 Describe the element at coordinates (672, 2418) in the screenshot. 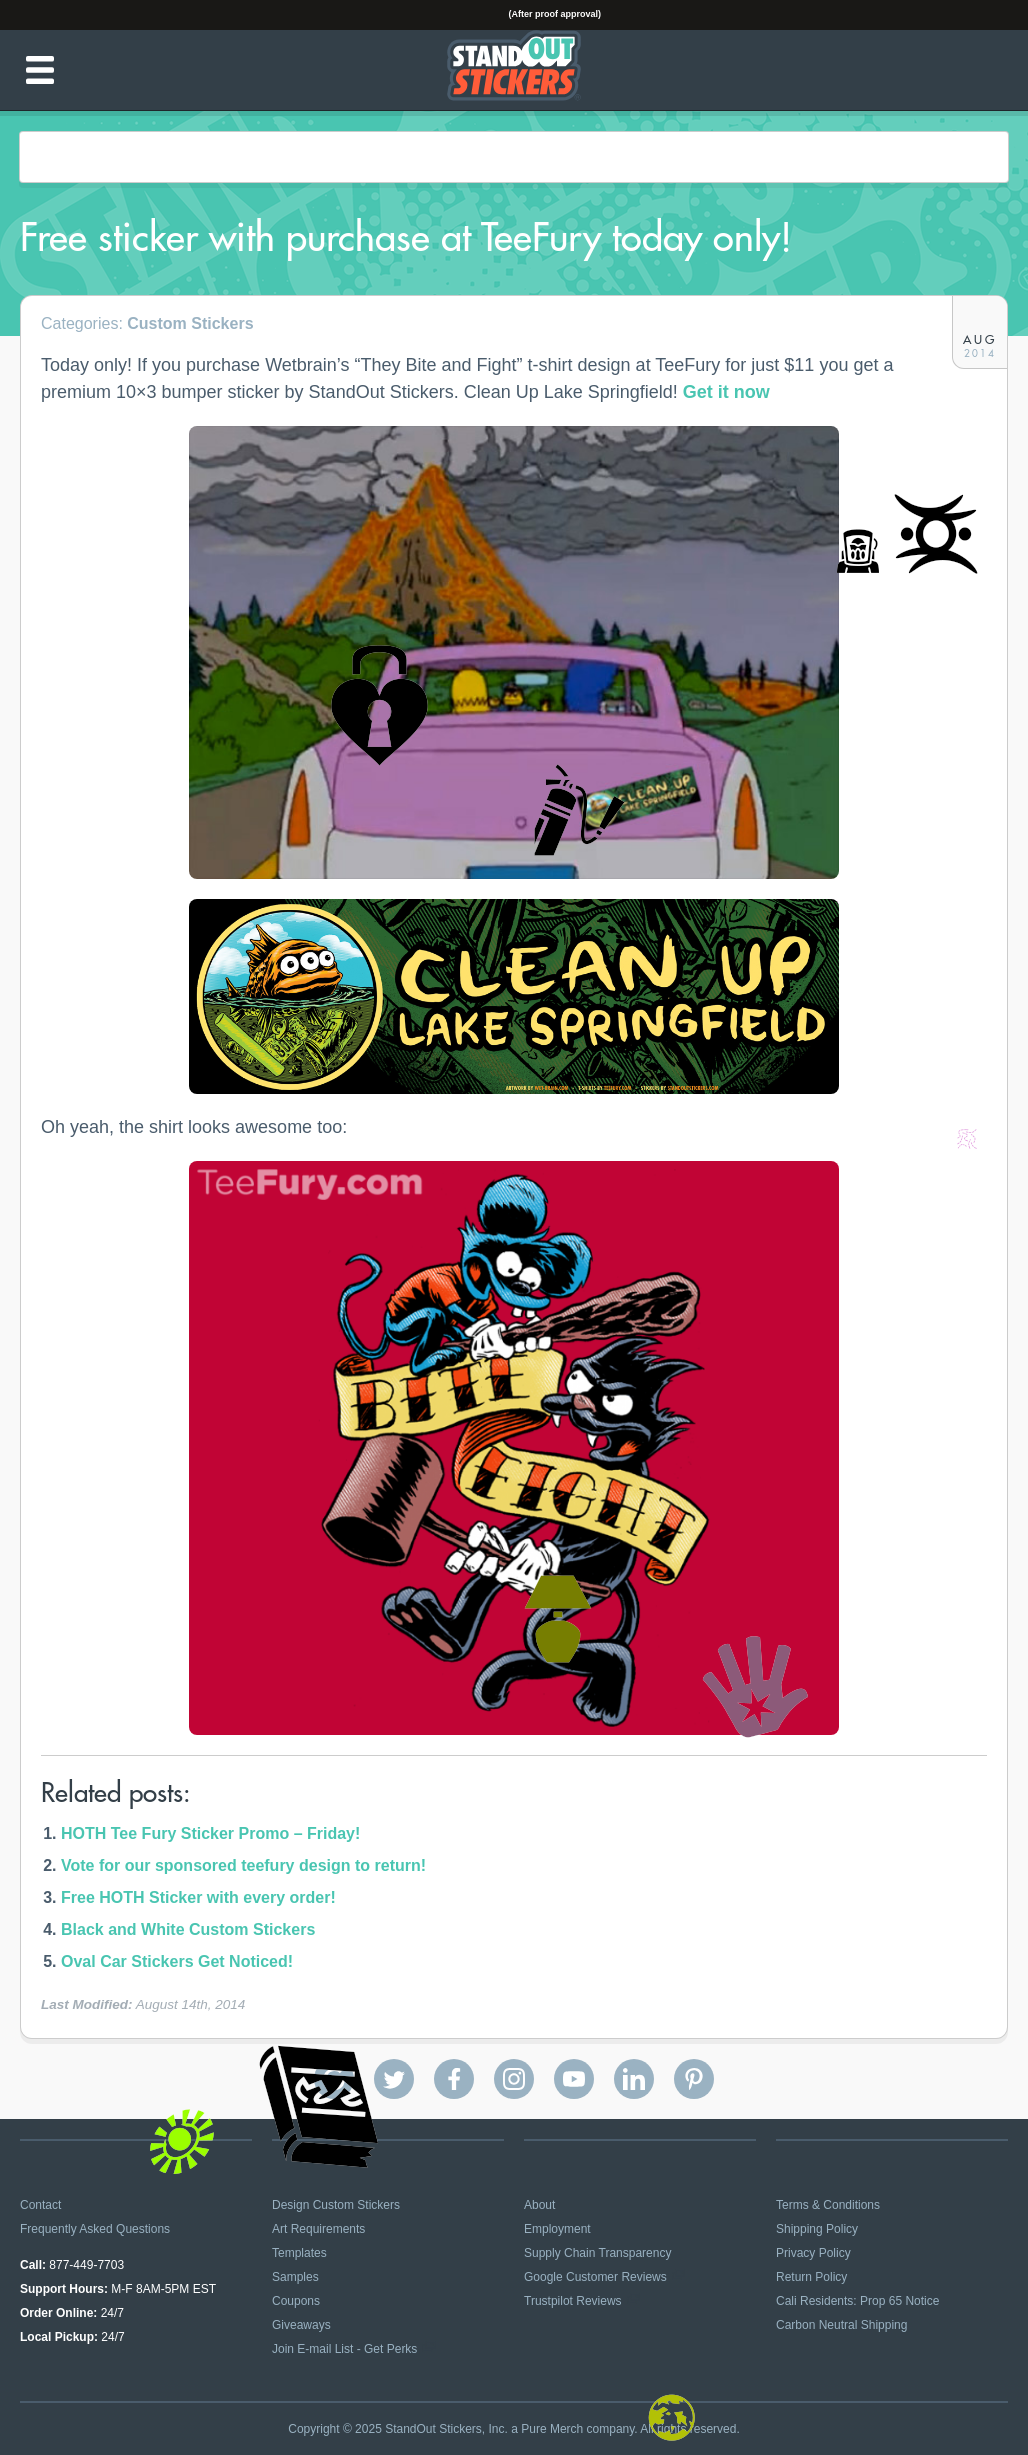

I see `view world map or global overview` at that location.